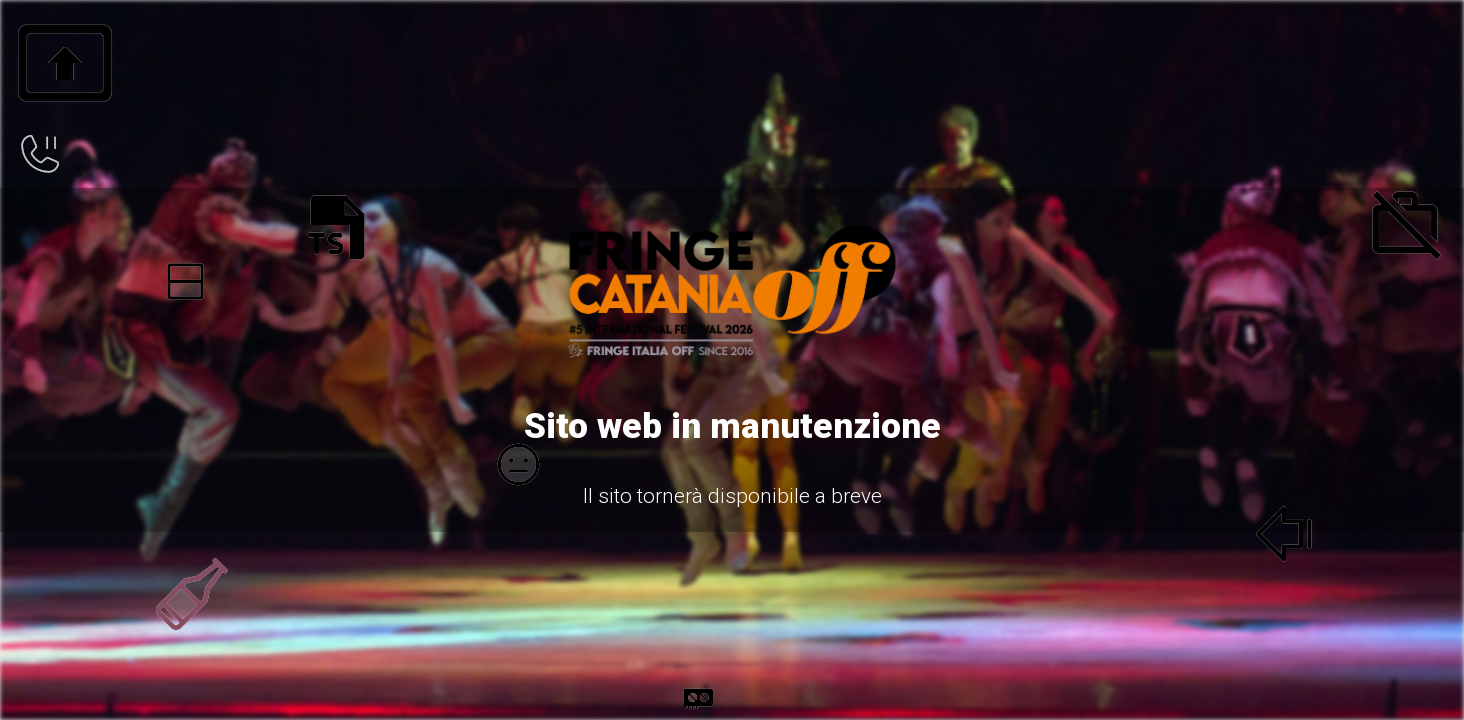 This screenshot has width=1464, height=720. Describe the element at coordinates (337, 227) in the screenshot. I see `typescript file indicator` at that location.